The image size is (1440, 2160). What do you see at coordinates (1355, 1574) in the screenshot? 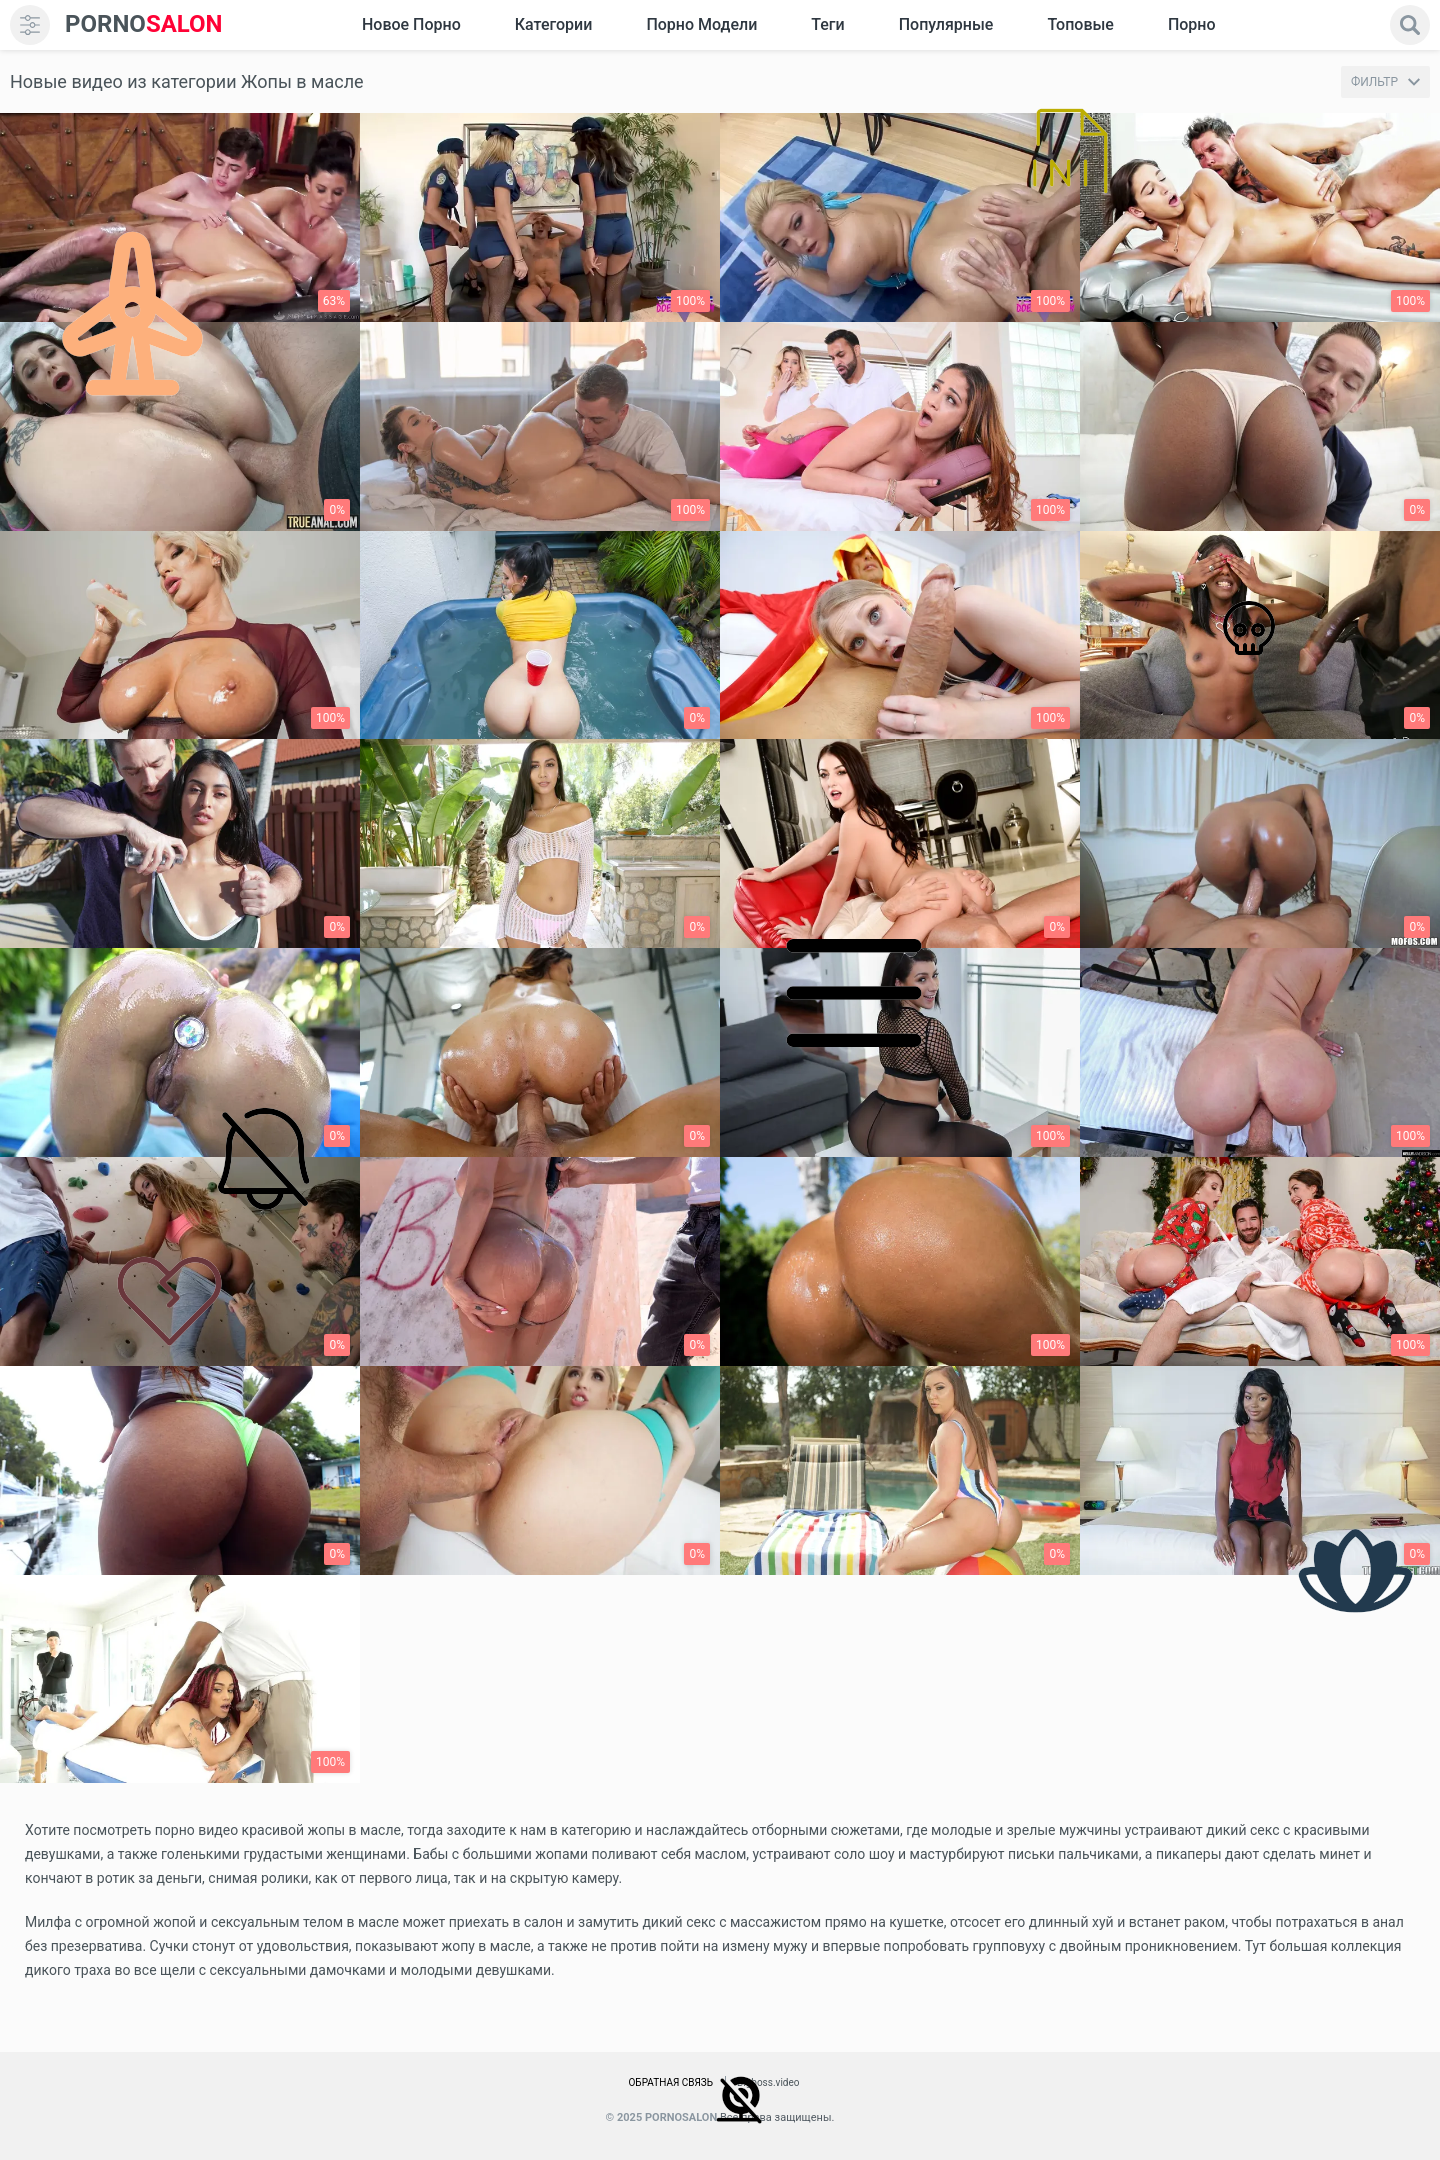
I see `access meditation or mindfulness features` at bounding box center [1355, 1574].